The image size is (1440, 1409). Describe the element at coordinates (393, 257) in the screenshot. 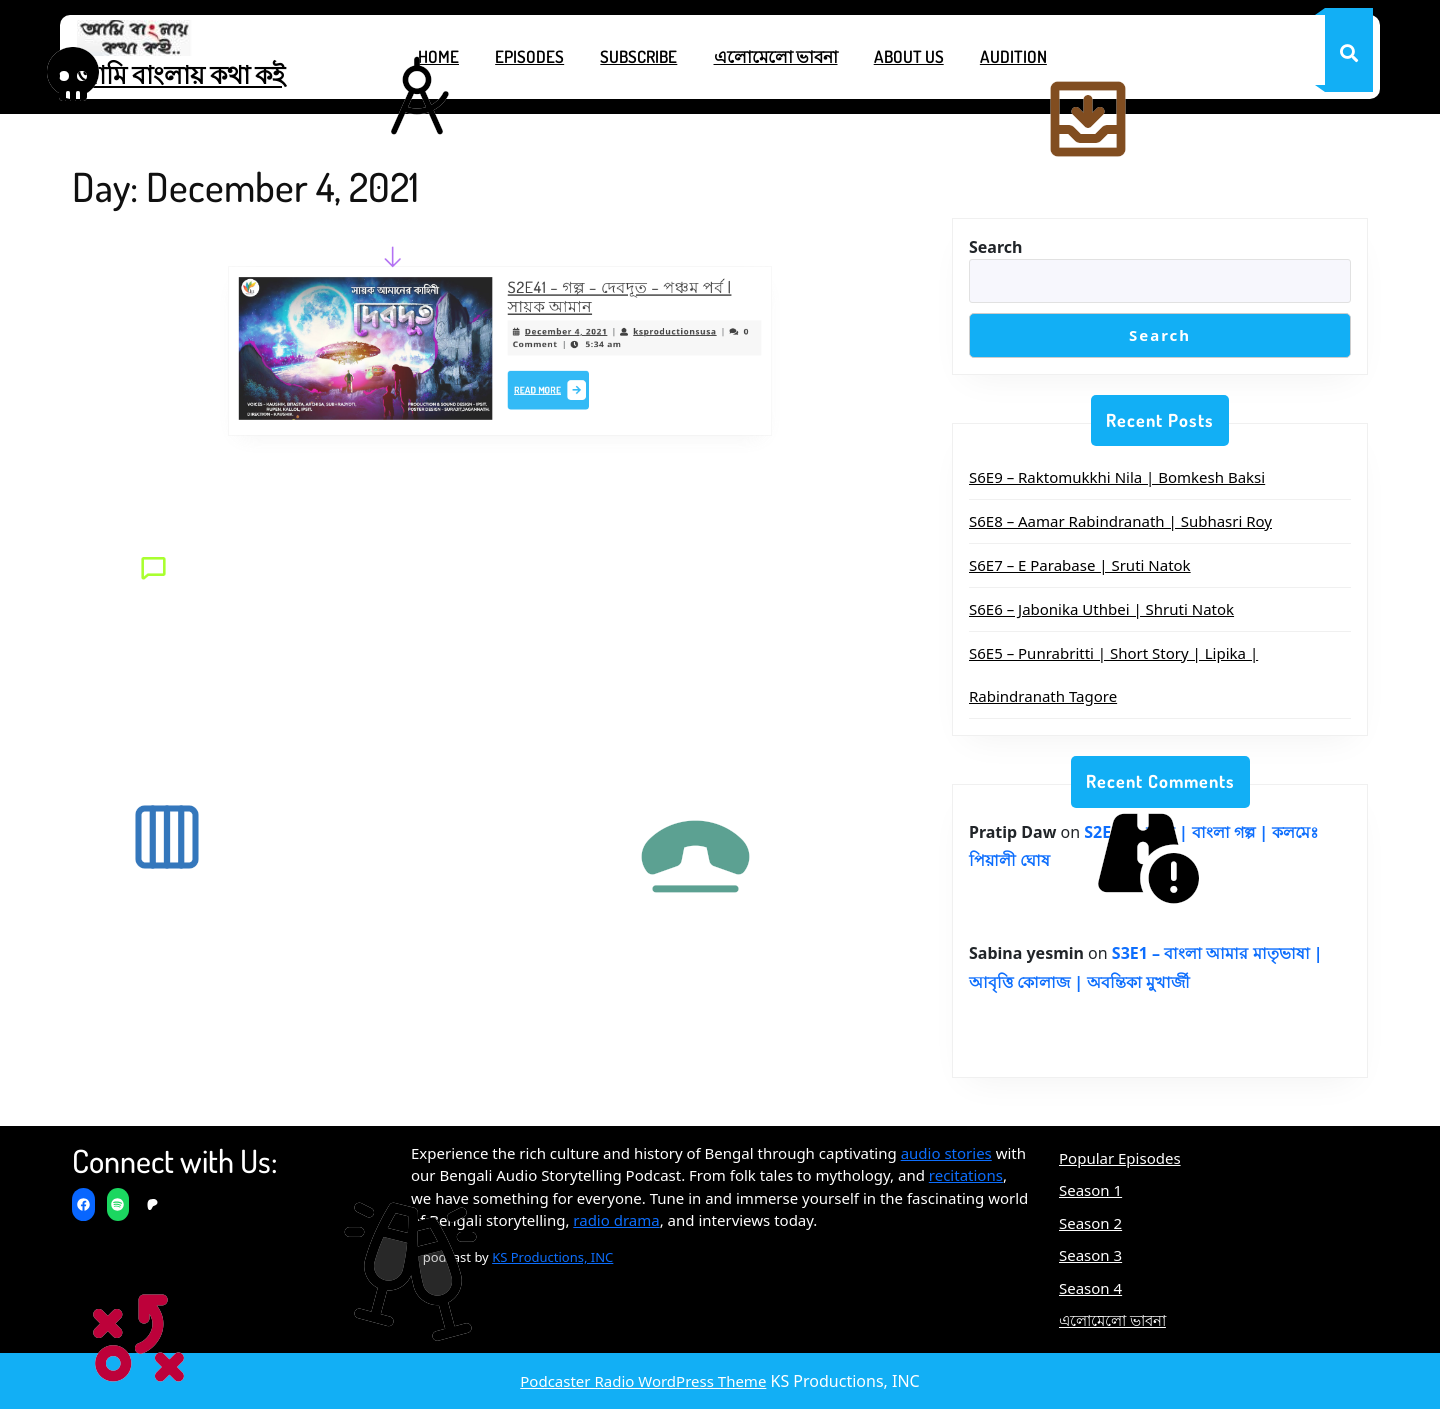

I see `scroll down or view more content` at that location.